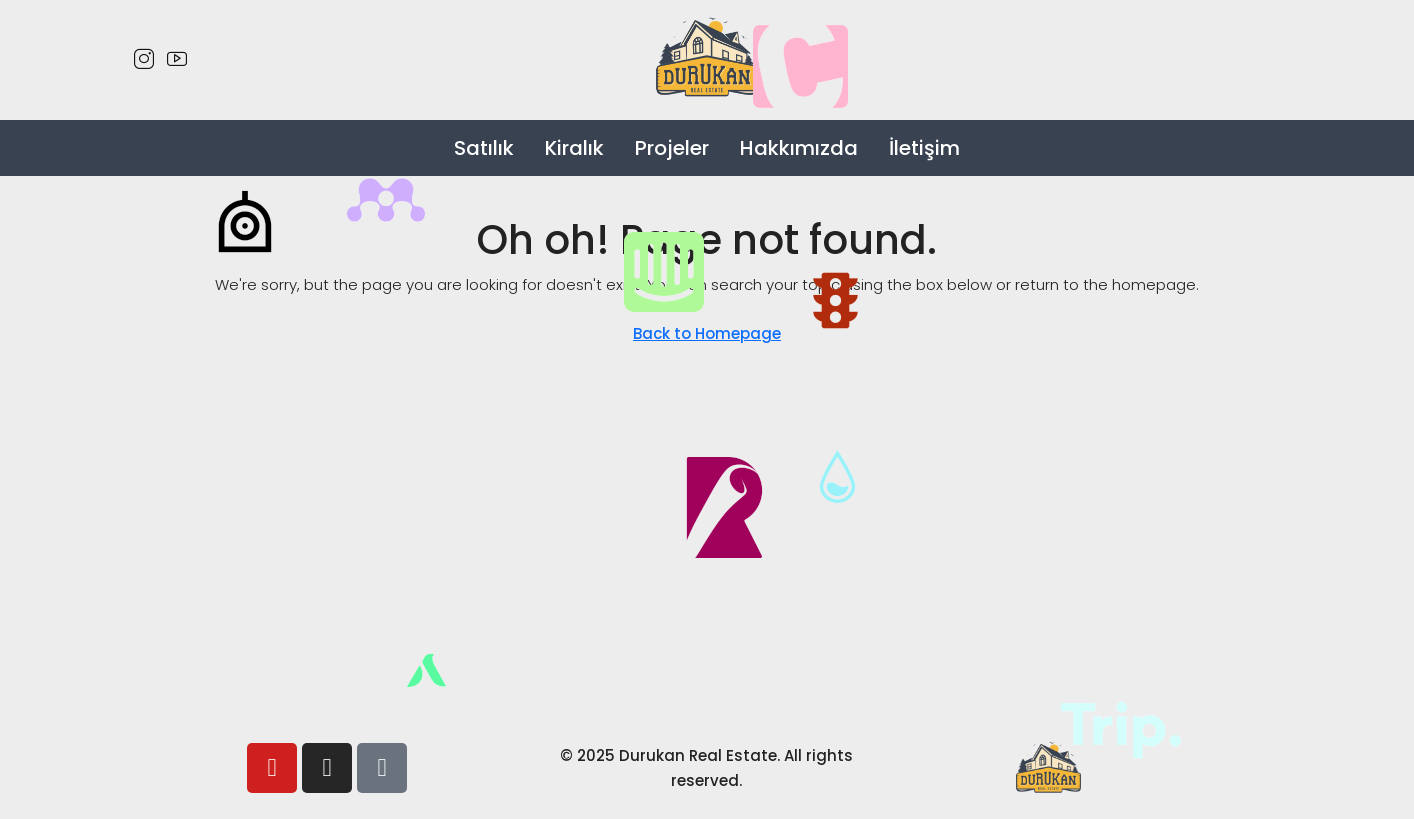 The width and height of the screenshot is (1414, 819). Describe the element at coordinates (800, 66) in the screenshot. I see `contao CMS logo` at that location.